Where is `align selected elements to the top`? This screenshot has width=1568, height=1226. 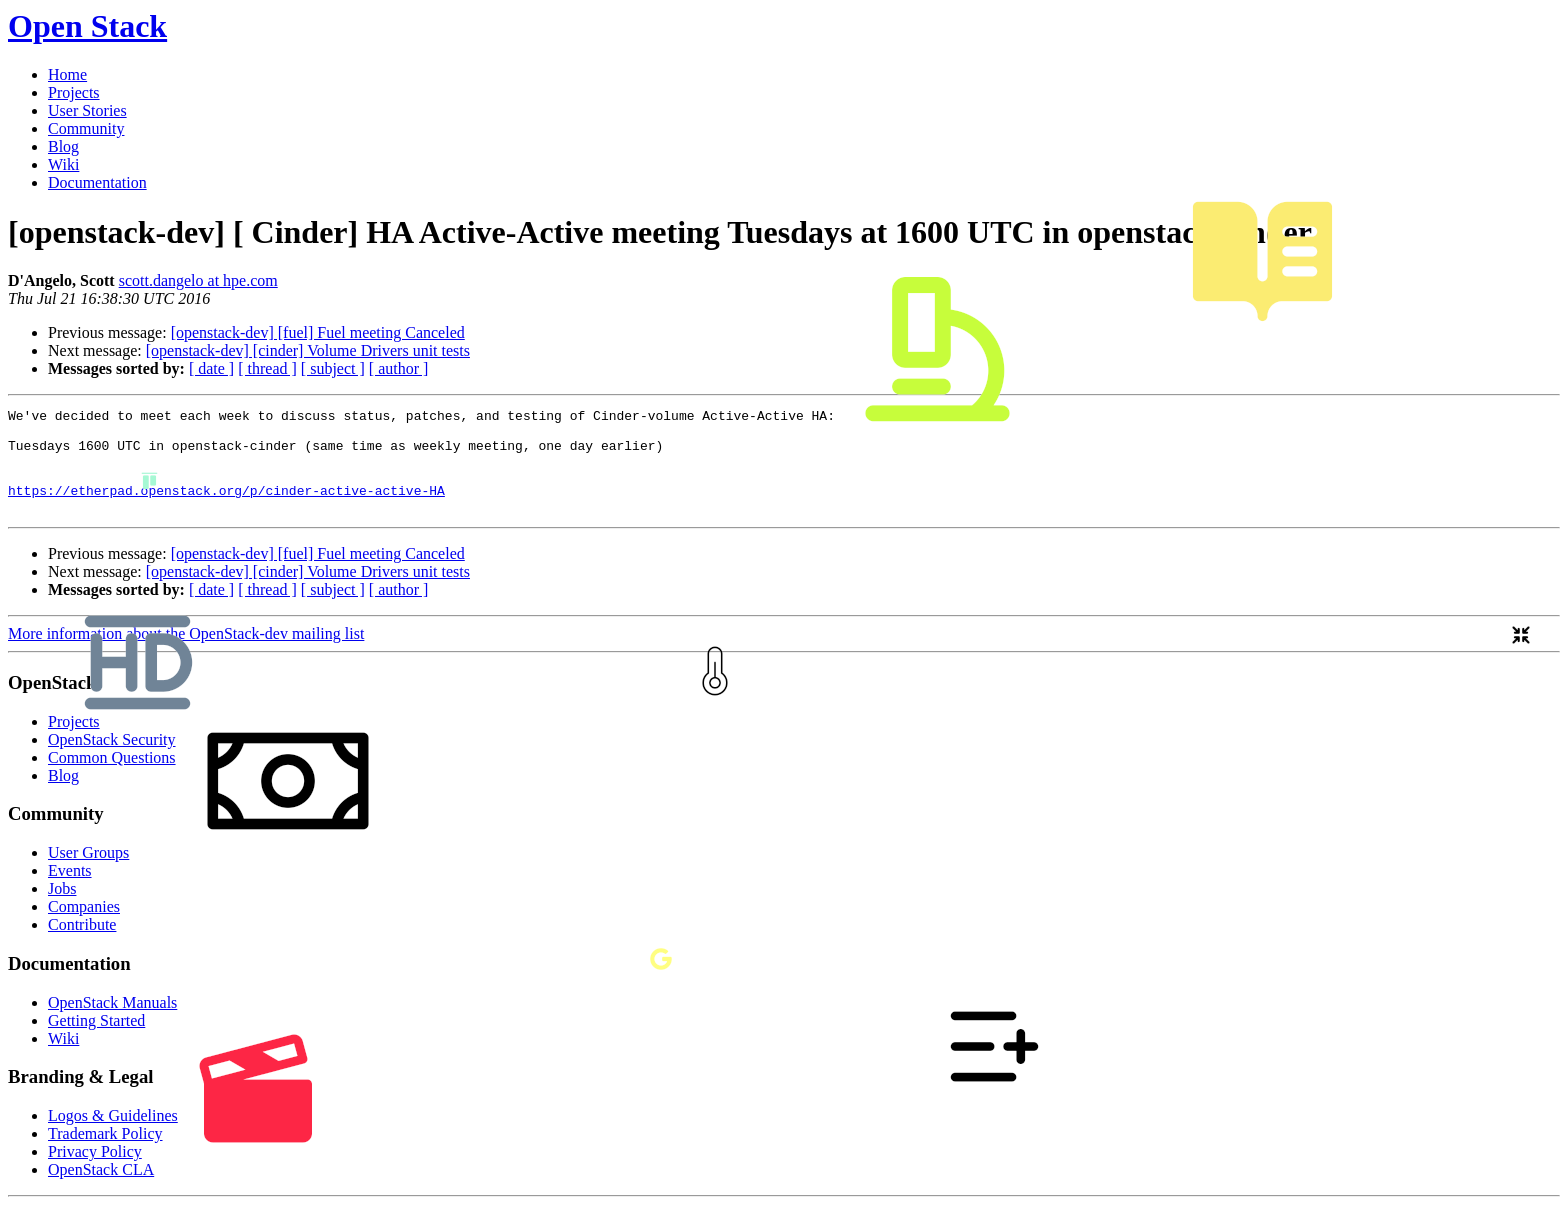 align selected elements to the top is located at coordinates (149, 480).